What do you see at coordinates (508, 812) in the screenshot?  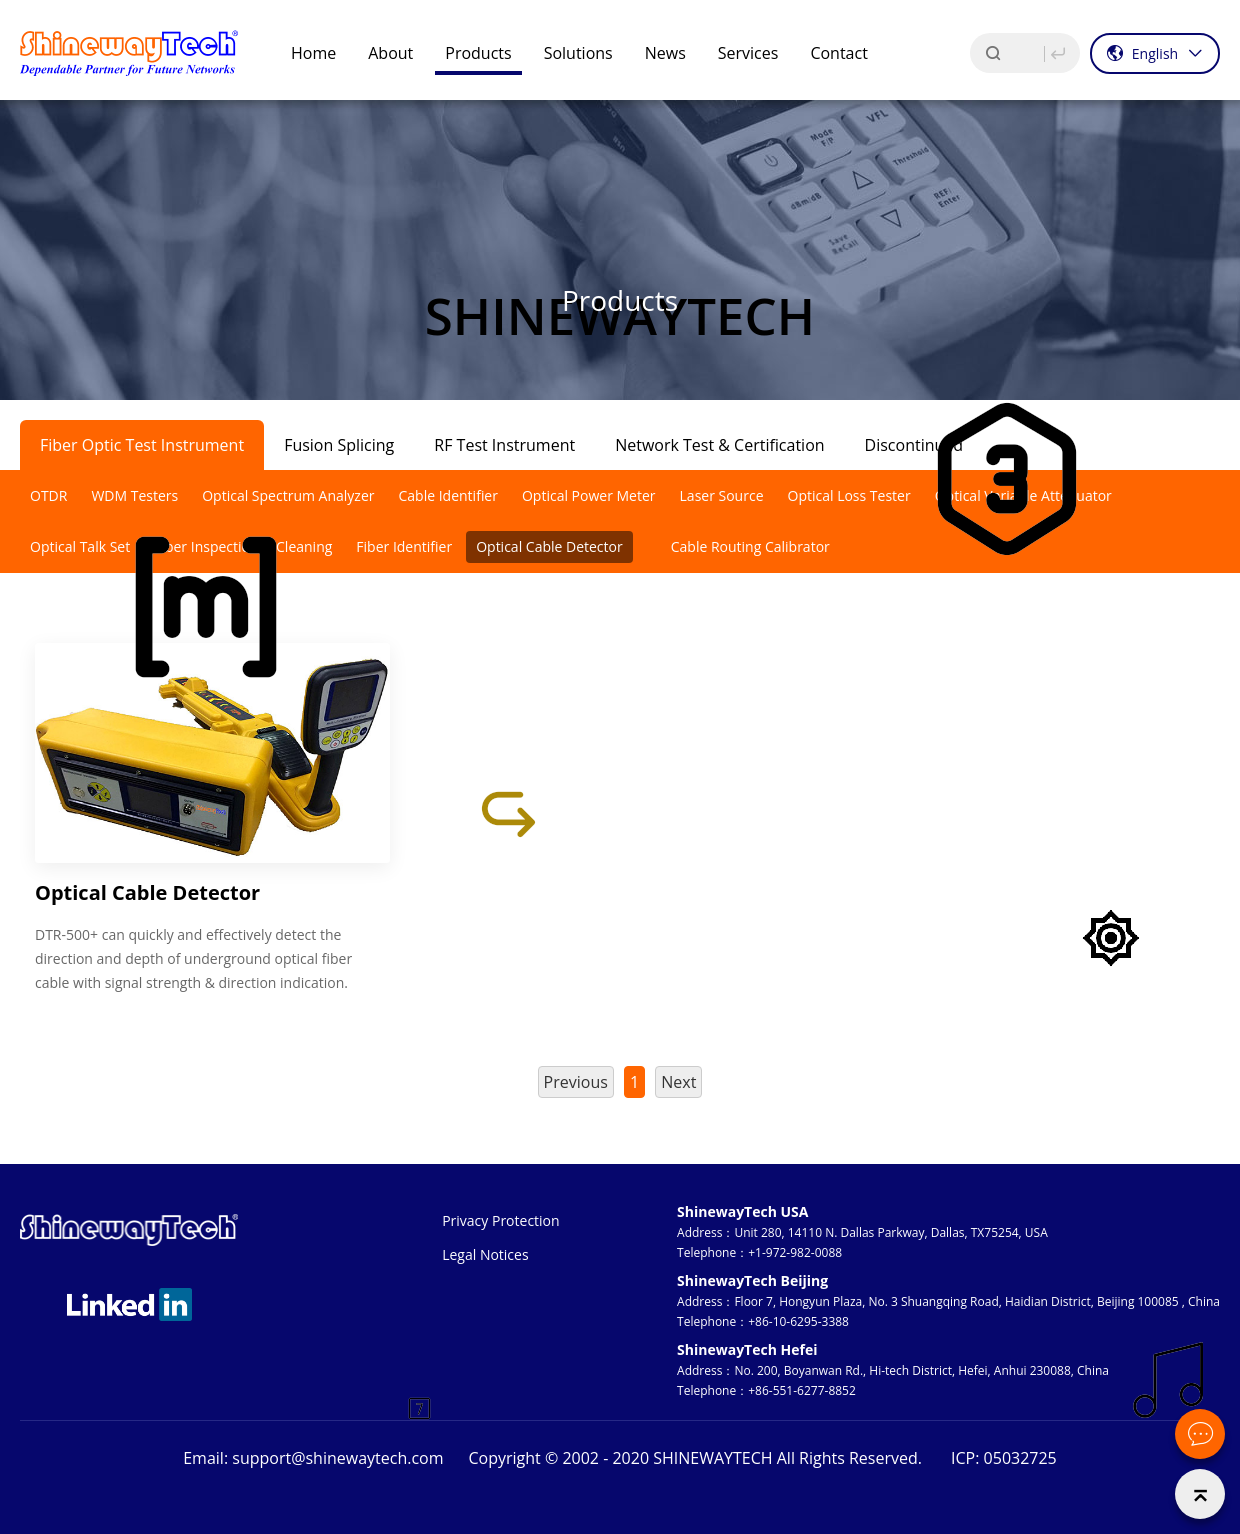 I see `redo last action` at bounding box center [508, 812].